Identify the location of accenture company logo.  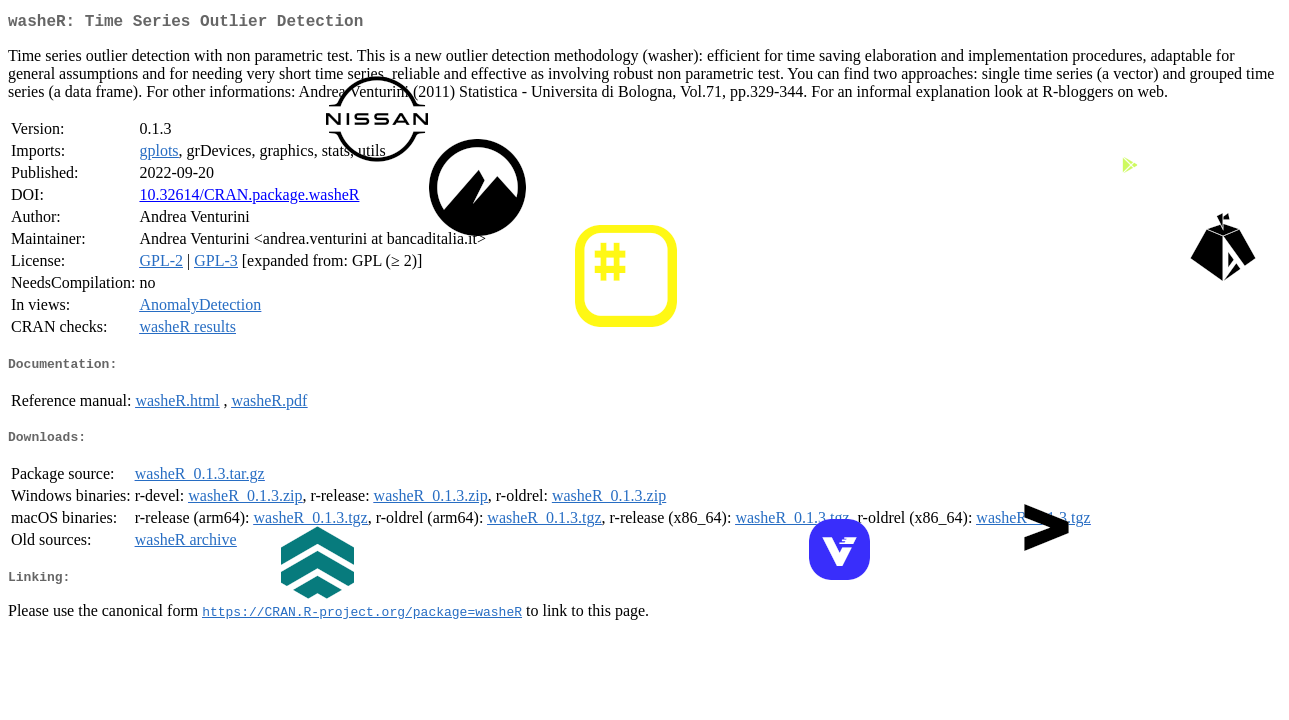
(1046, 527).